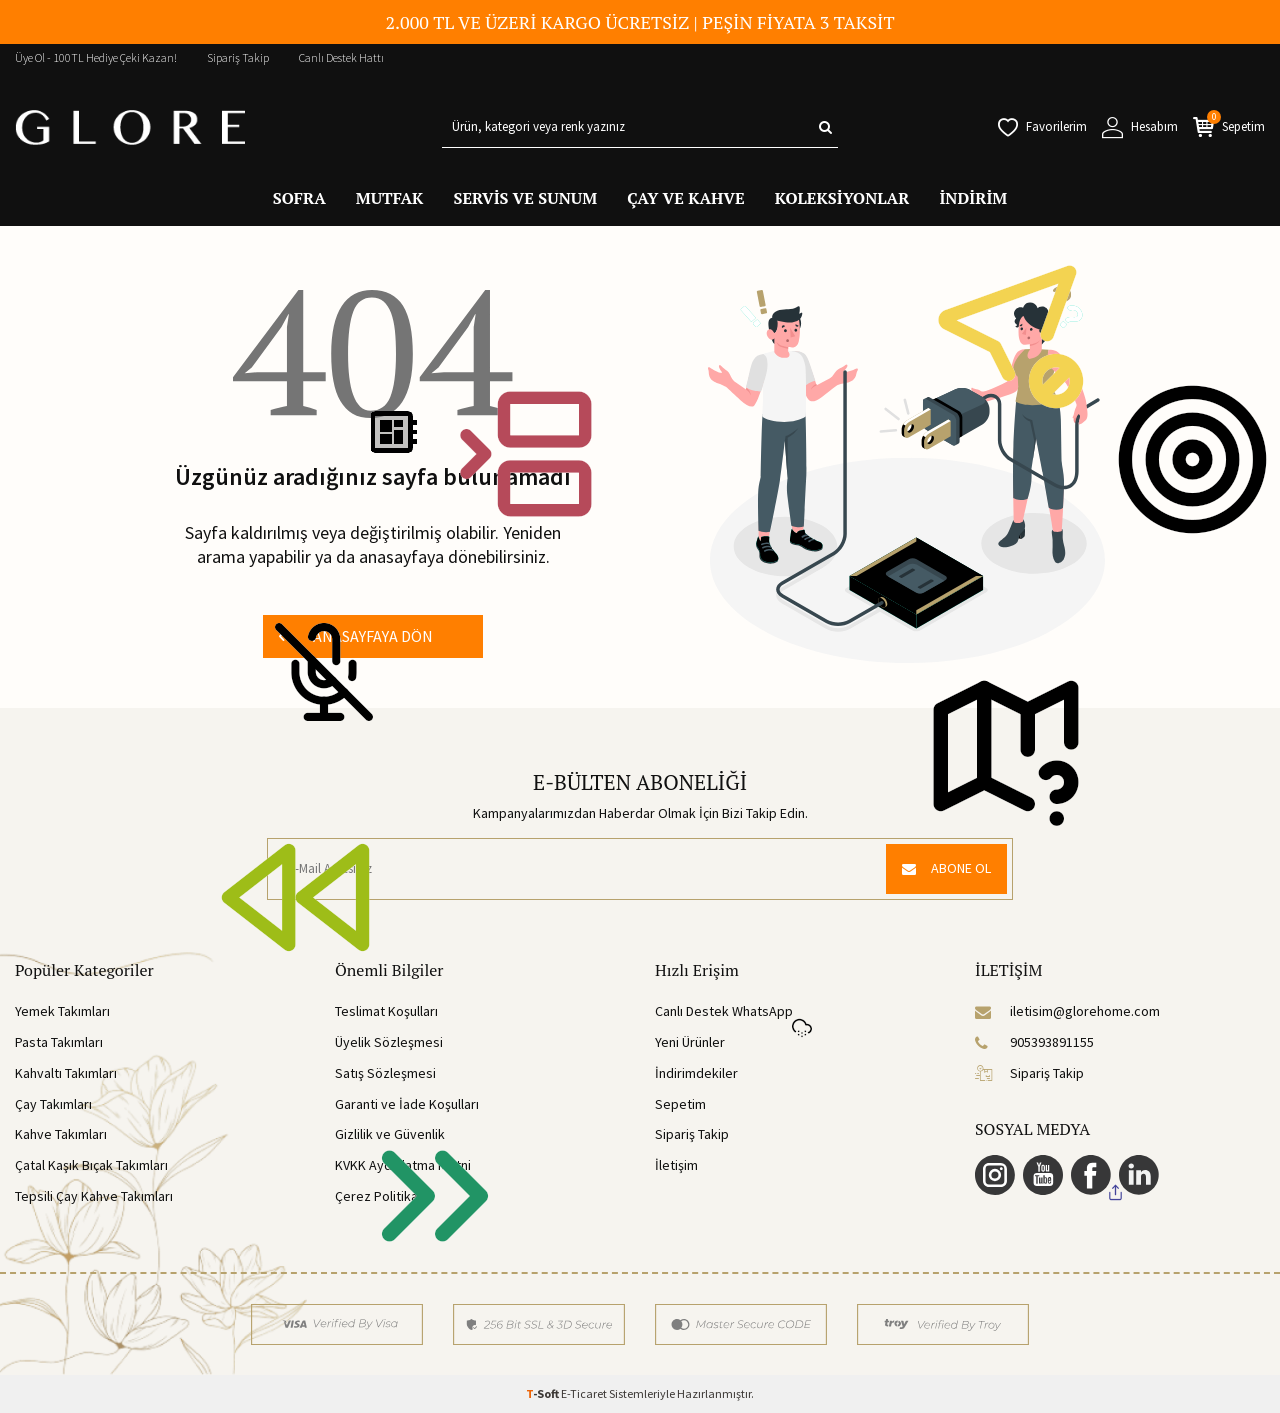 The width and height of the screenshot is (1280, 1413). What do you see at coordinates (1008, 333) in the screenshot?
I see `disable location sharing` at bounding box center [1008, 333].